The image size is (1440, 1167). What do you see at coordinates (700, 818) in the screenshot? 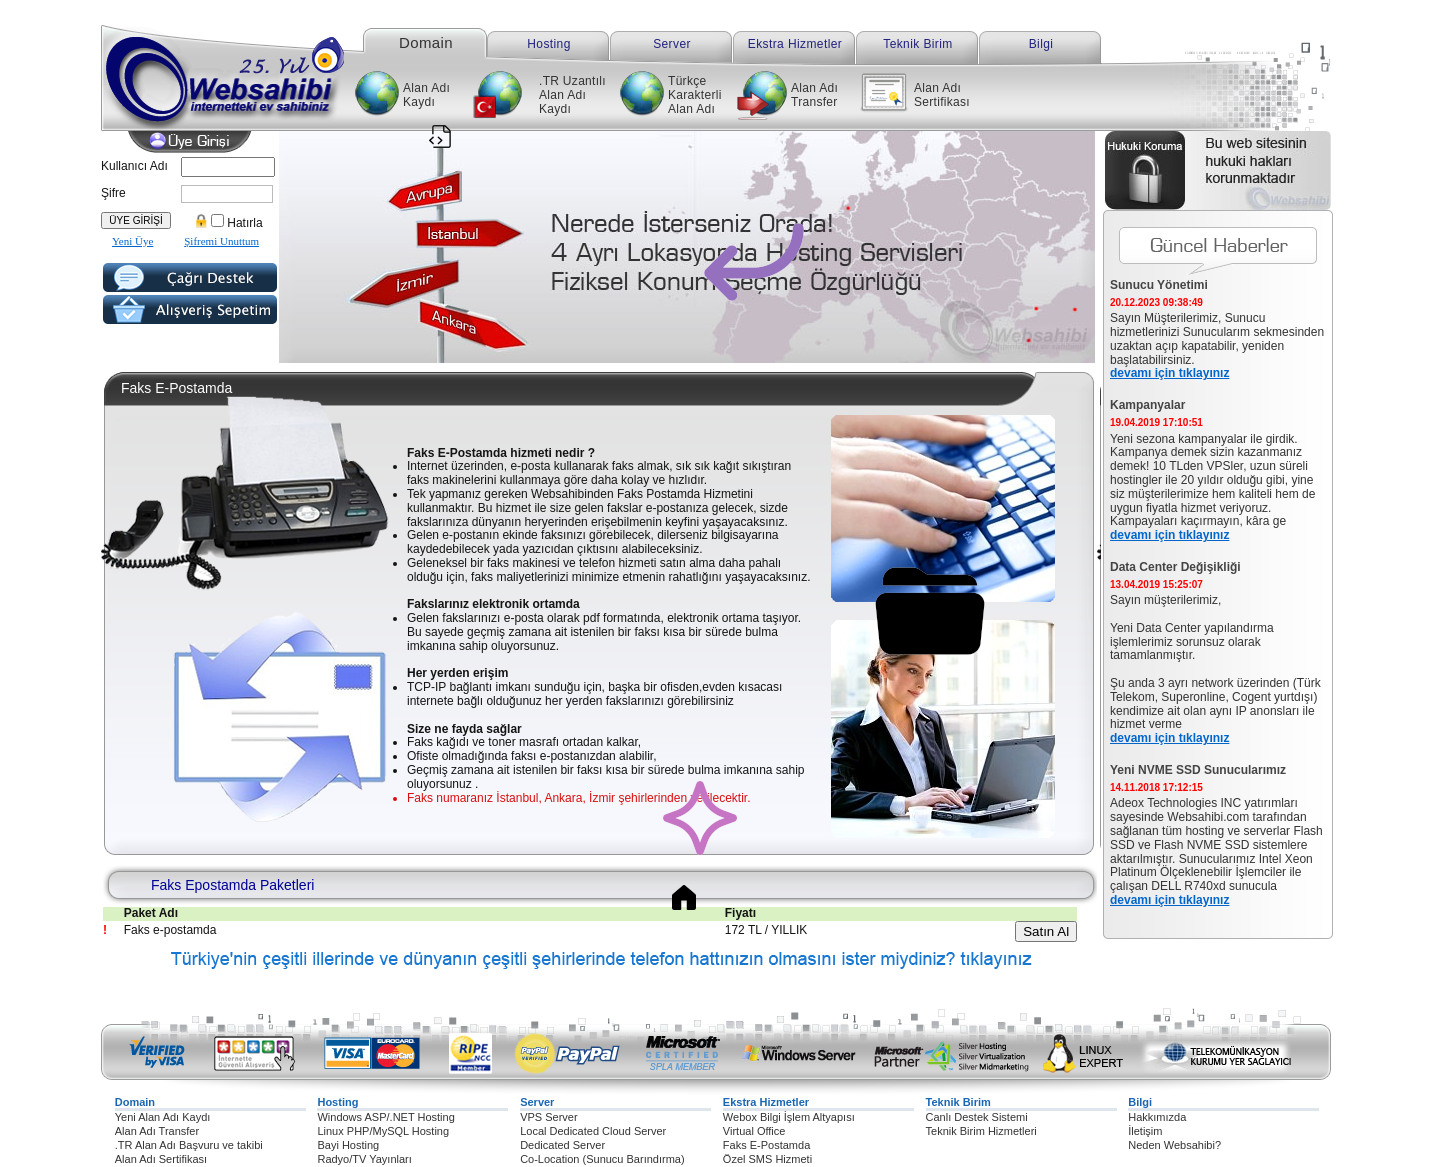
I see `indicates AI-generated or enhanced content` at bounding box center [700, 818].